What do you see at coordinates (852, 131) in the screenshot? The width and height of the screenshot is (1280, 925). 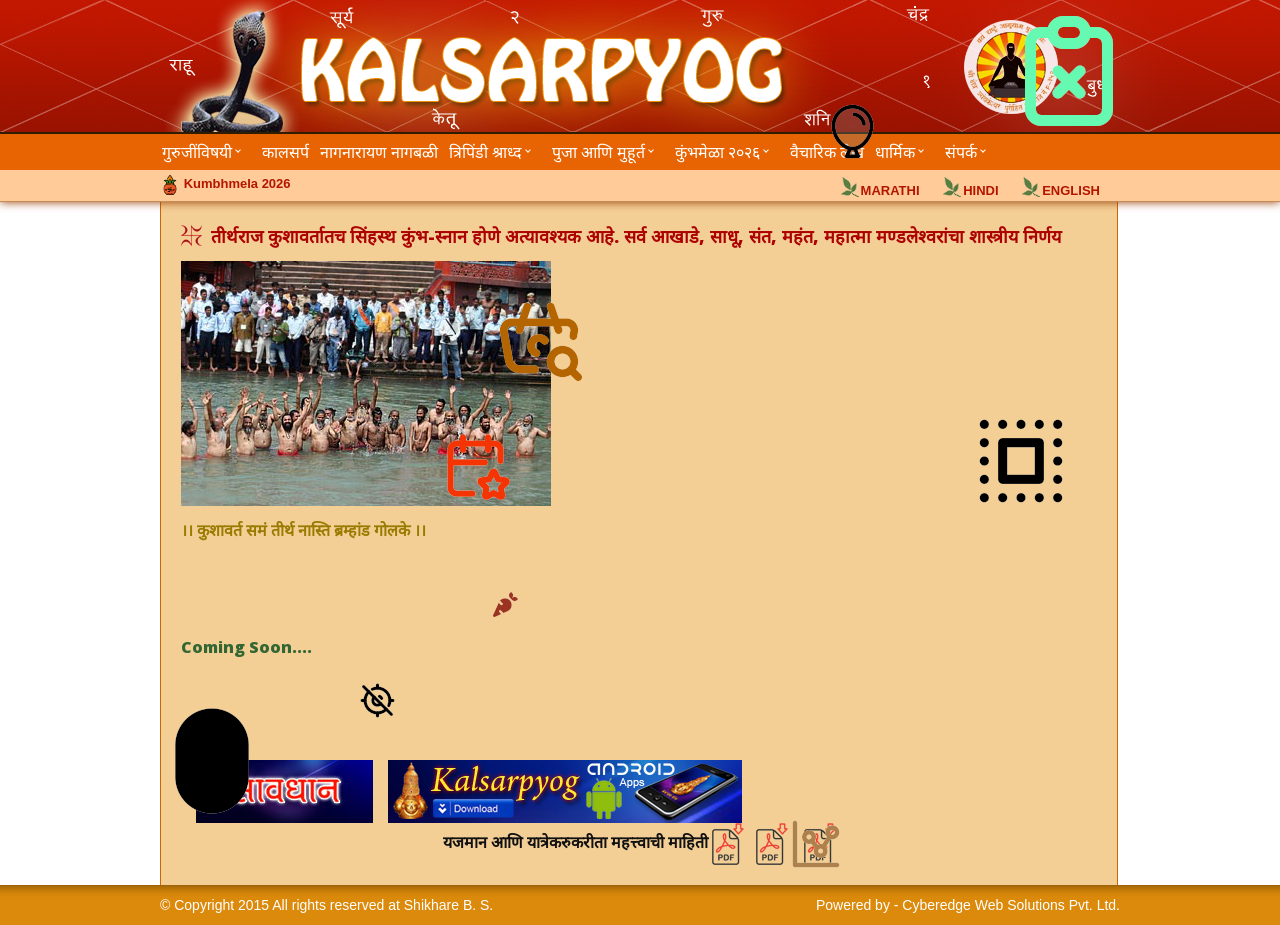 I see `celebration or party event indicator` at bounding box center [852, 131].